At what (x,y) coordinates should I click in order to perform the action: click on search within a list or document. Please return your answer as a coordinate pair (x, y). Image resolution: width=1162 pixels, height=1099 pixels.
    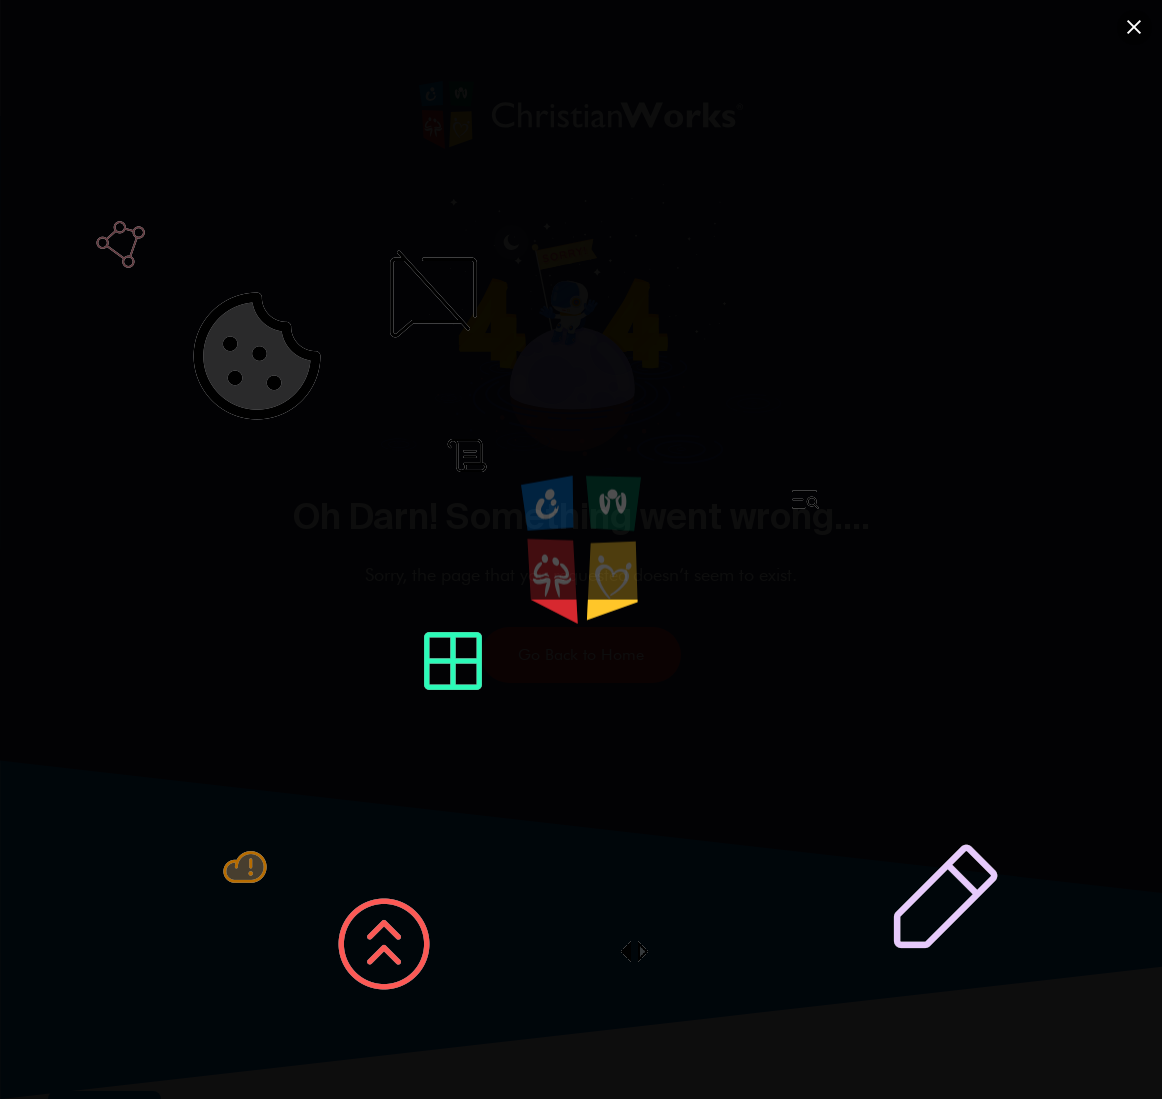
    Looking at the image, I should click on (804, 499).